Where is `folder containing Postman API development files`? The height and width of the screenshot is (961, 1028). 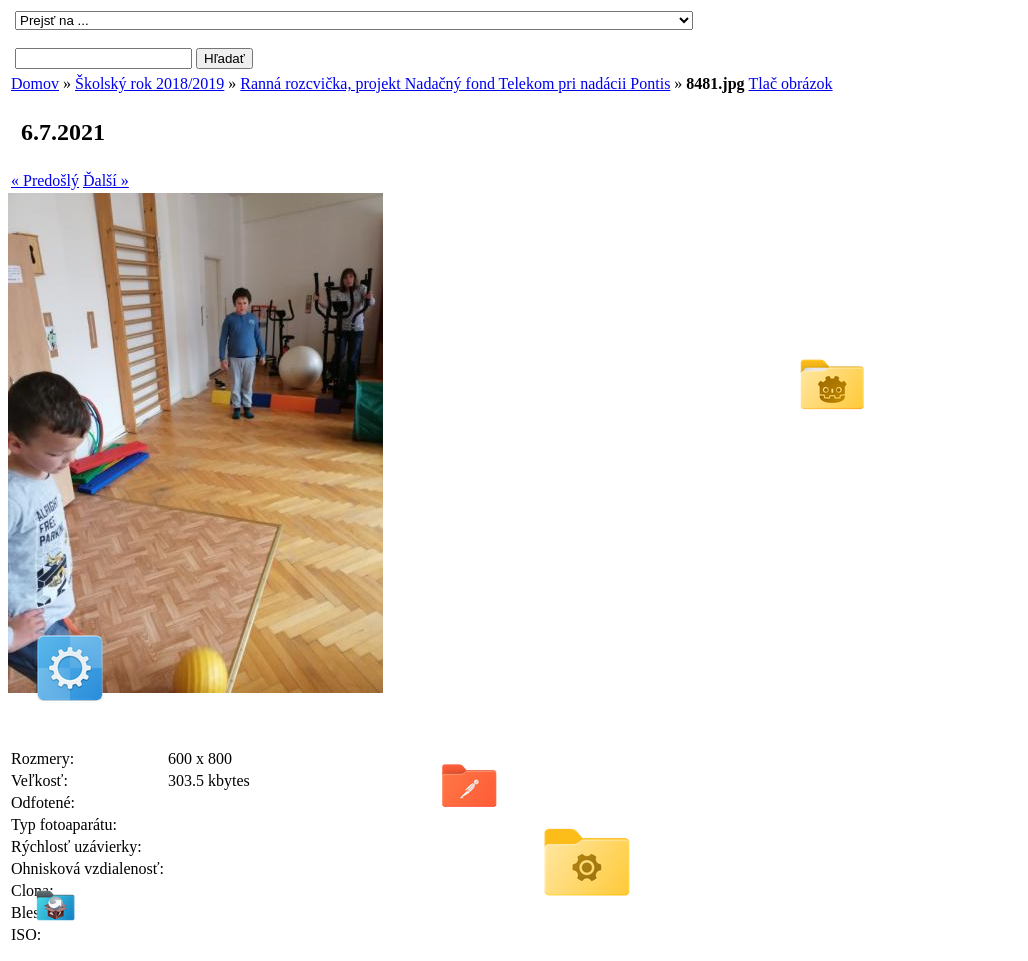
folder containing Postman API development files is located at coordinates (469, 787).